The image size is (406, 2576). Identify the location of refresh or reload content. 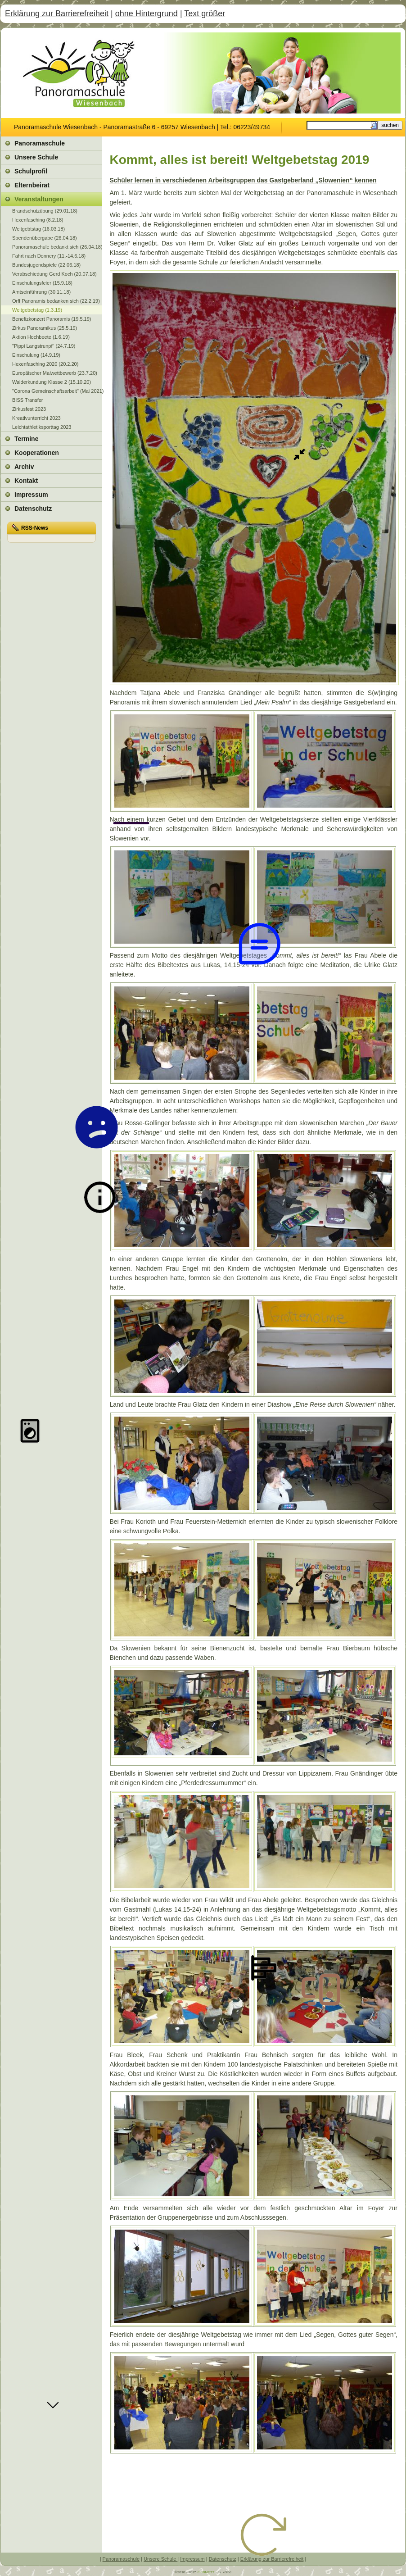
(262, 2535).